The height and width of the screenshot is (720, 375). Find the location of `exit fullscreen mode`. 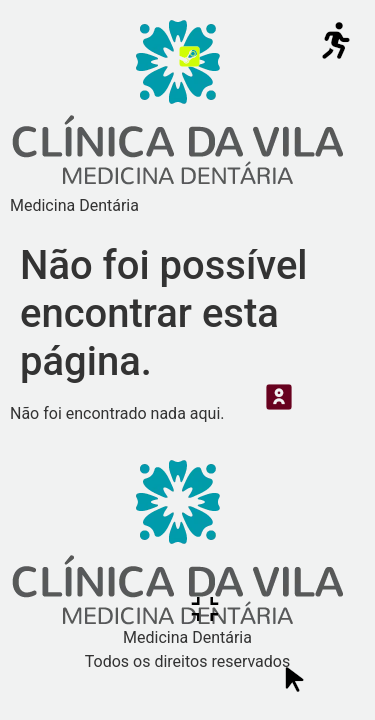

exit fullscreen mode is located at coordinates (205, 609).